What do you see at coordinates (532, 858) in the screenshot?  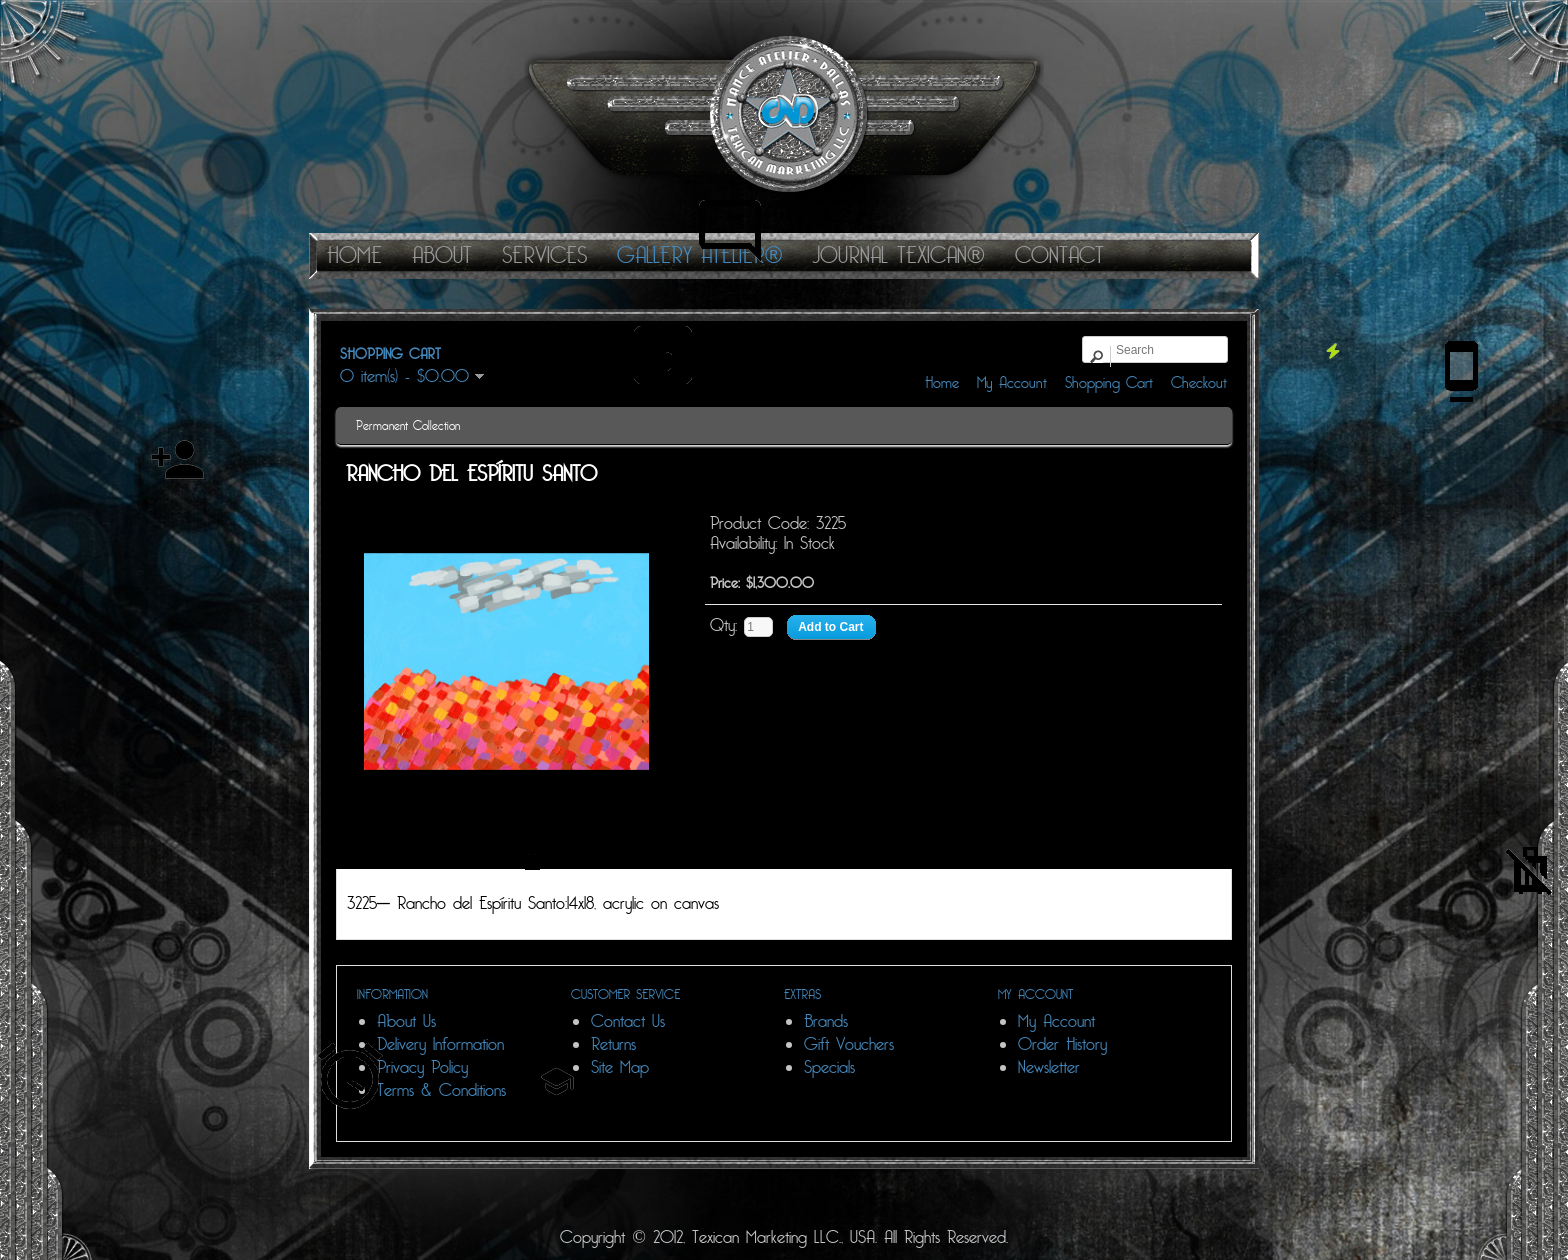 I see `enable developer mode on device` at bounding box center [532, 858].